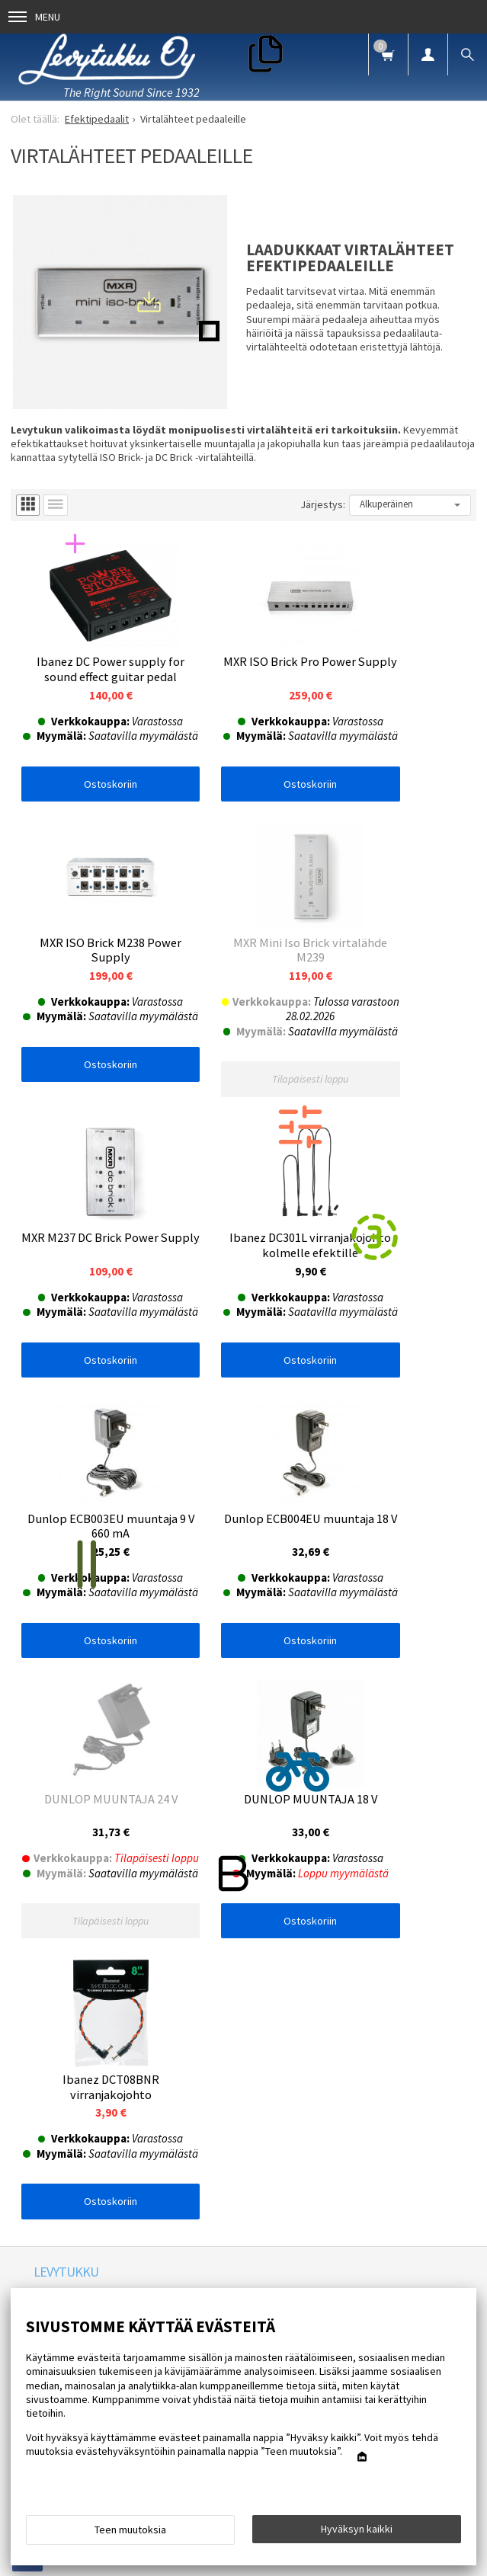 Image resolution: width=487 pixels, height=2576 pixels. What do you see at coordinates (265, 53) in the screenshot?
I see `view multiple files or documents` at bounding box center [265, 53].